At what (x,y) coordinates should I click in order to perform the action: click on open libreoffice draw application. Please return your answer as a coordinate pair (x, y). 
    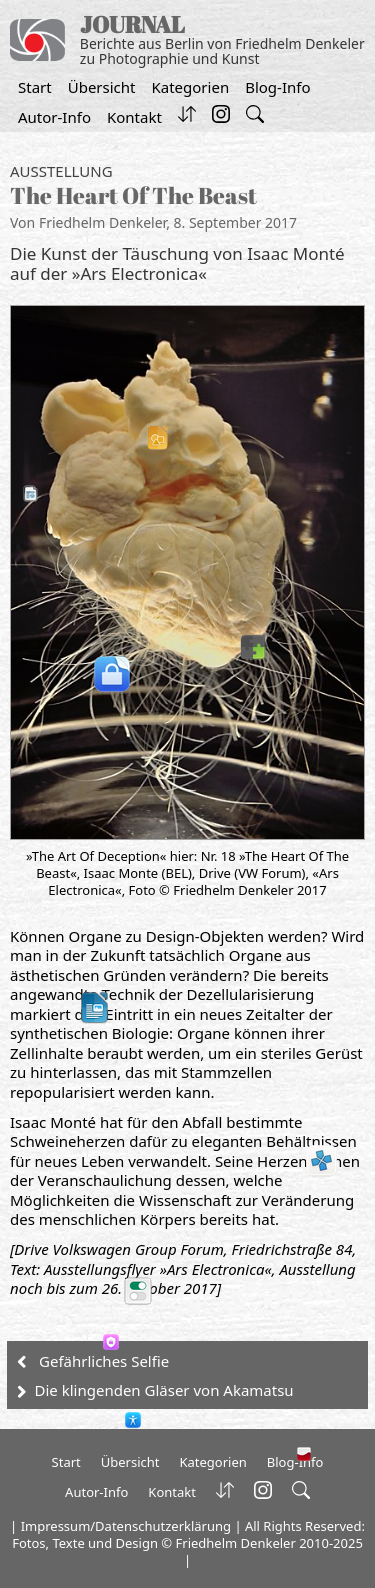
    Looking at the image, I should click on (157, 437).